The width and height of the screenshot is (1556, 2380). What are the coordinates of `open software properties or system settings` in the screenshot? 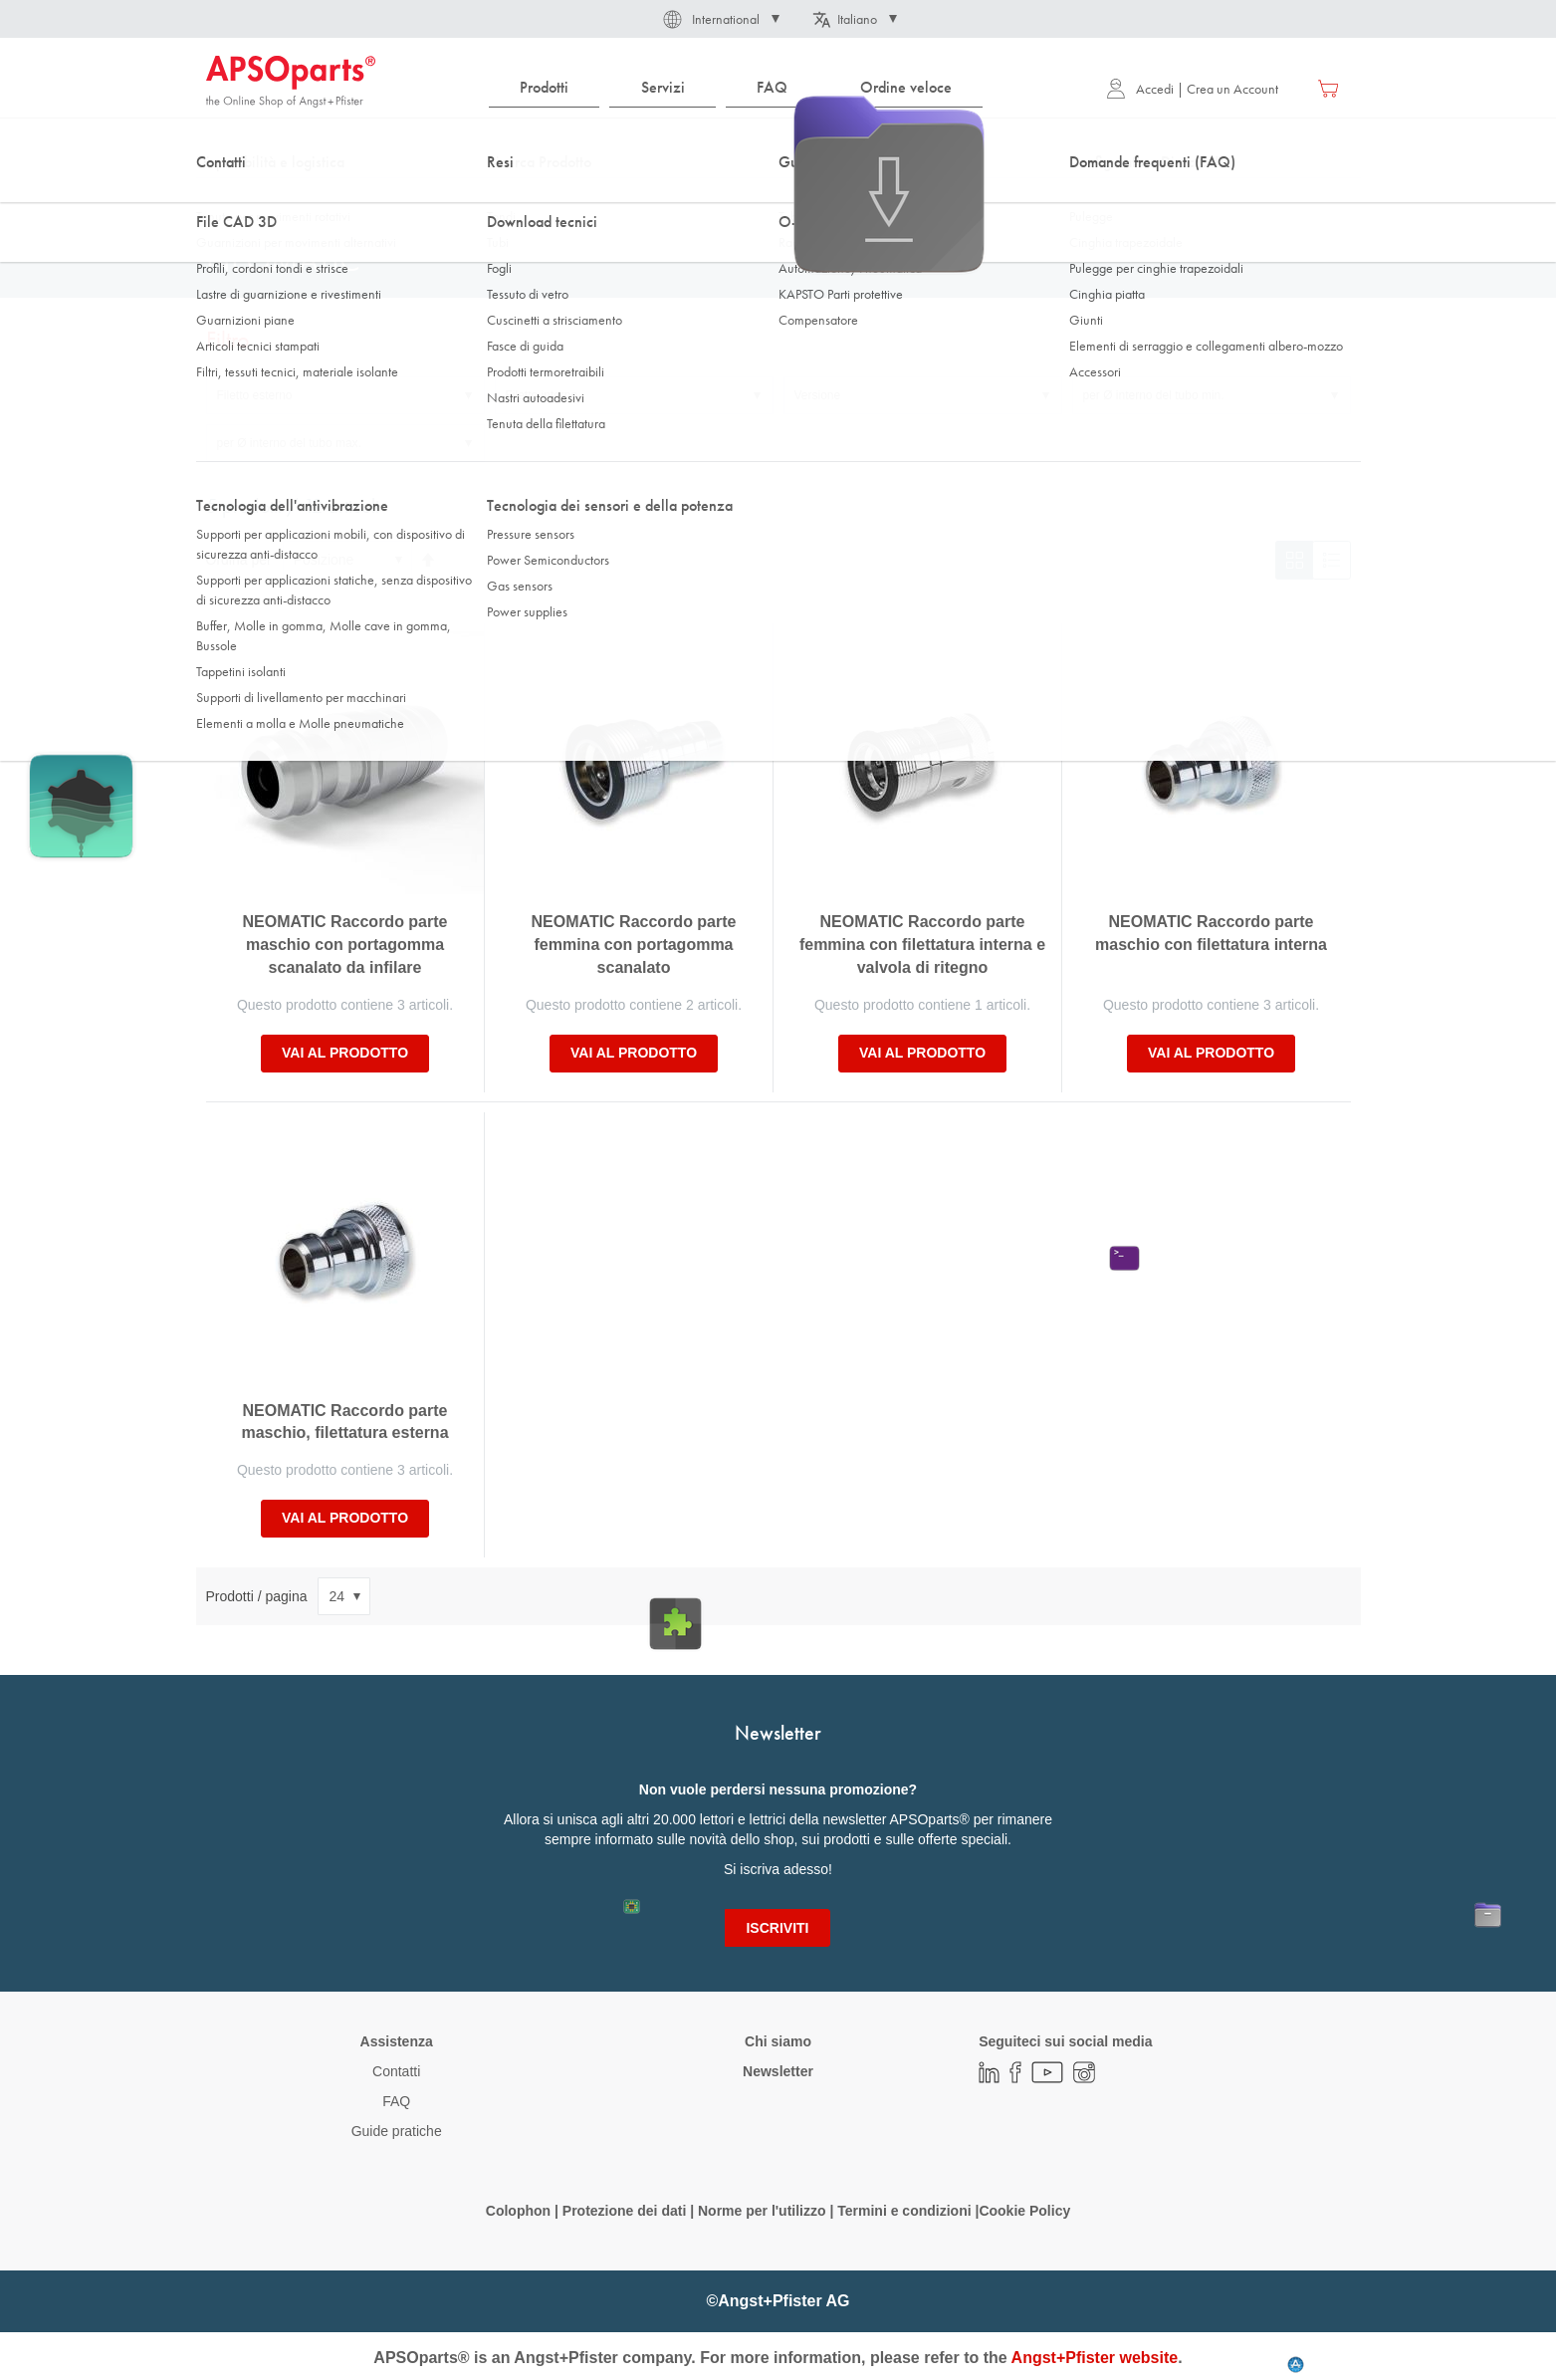 It's located at (1295, 2364).